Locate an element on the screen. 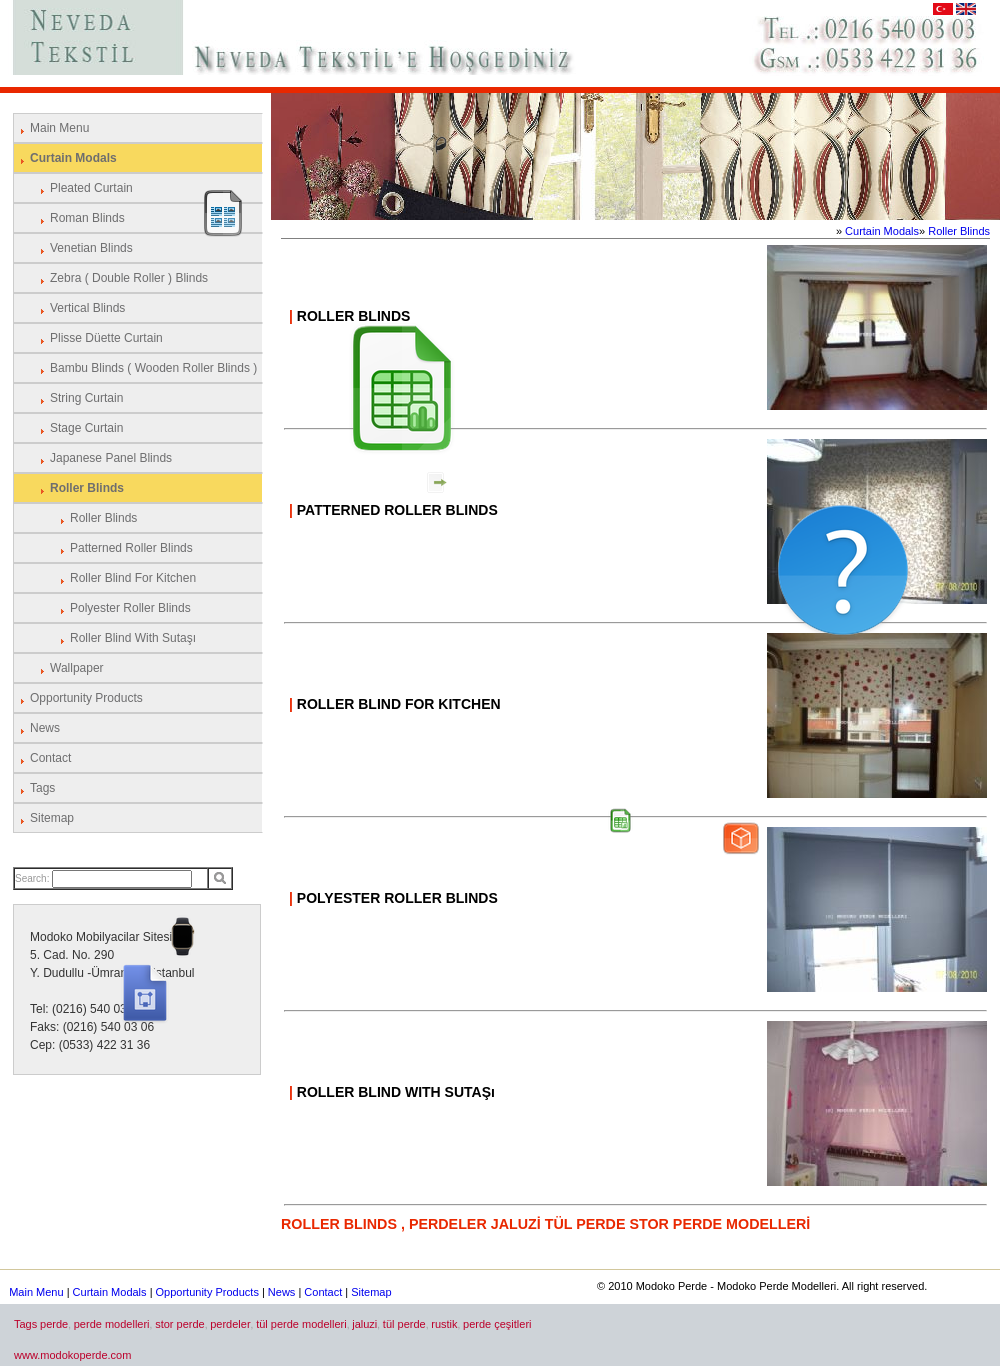 The width and height of the screenshot is (1000, 1366). apple watch series 9 device icon is located at coordinates (182, 936).